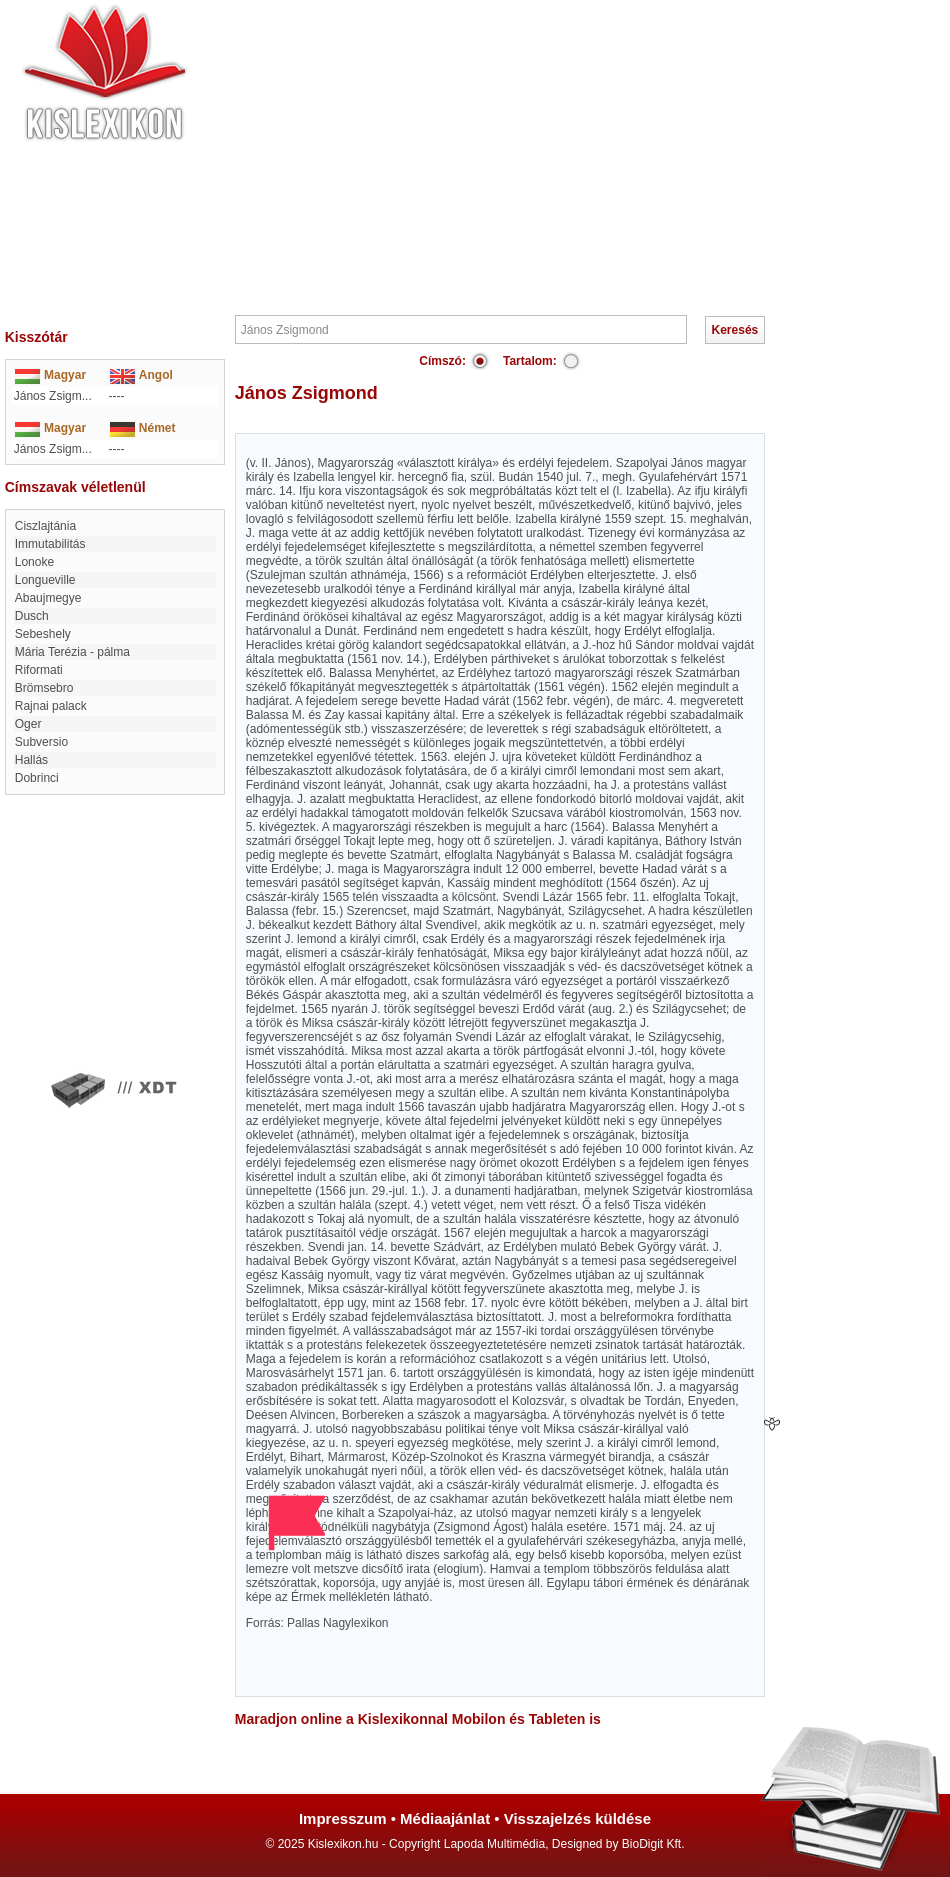 The height and width of the screenshot is (1877, 950). Describe the element at coordinates (297, 1521) in the screenshot. I see `flag or mark an item for follow-up` at that location.